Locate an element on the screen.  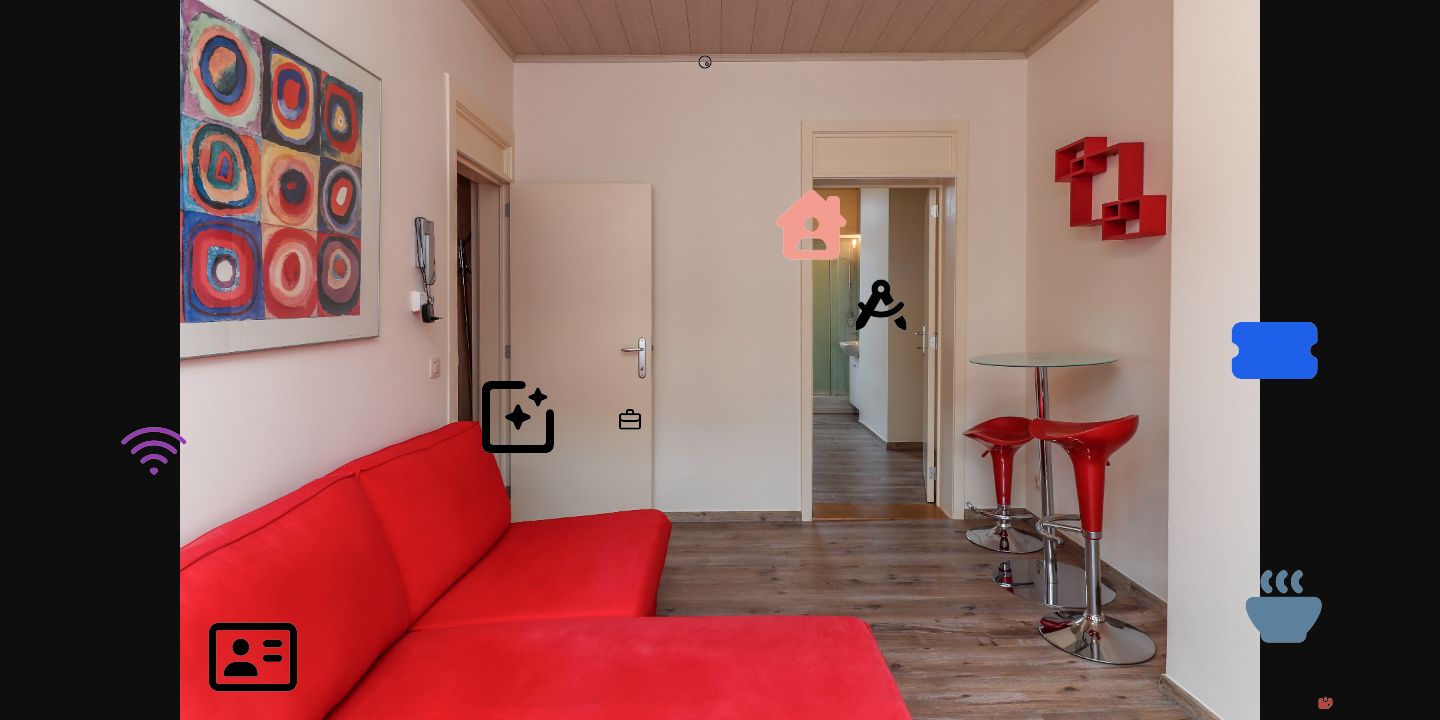
indicates waterproof or water-resistant covering is located at coordinates (1325, 703).